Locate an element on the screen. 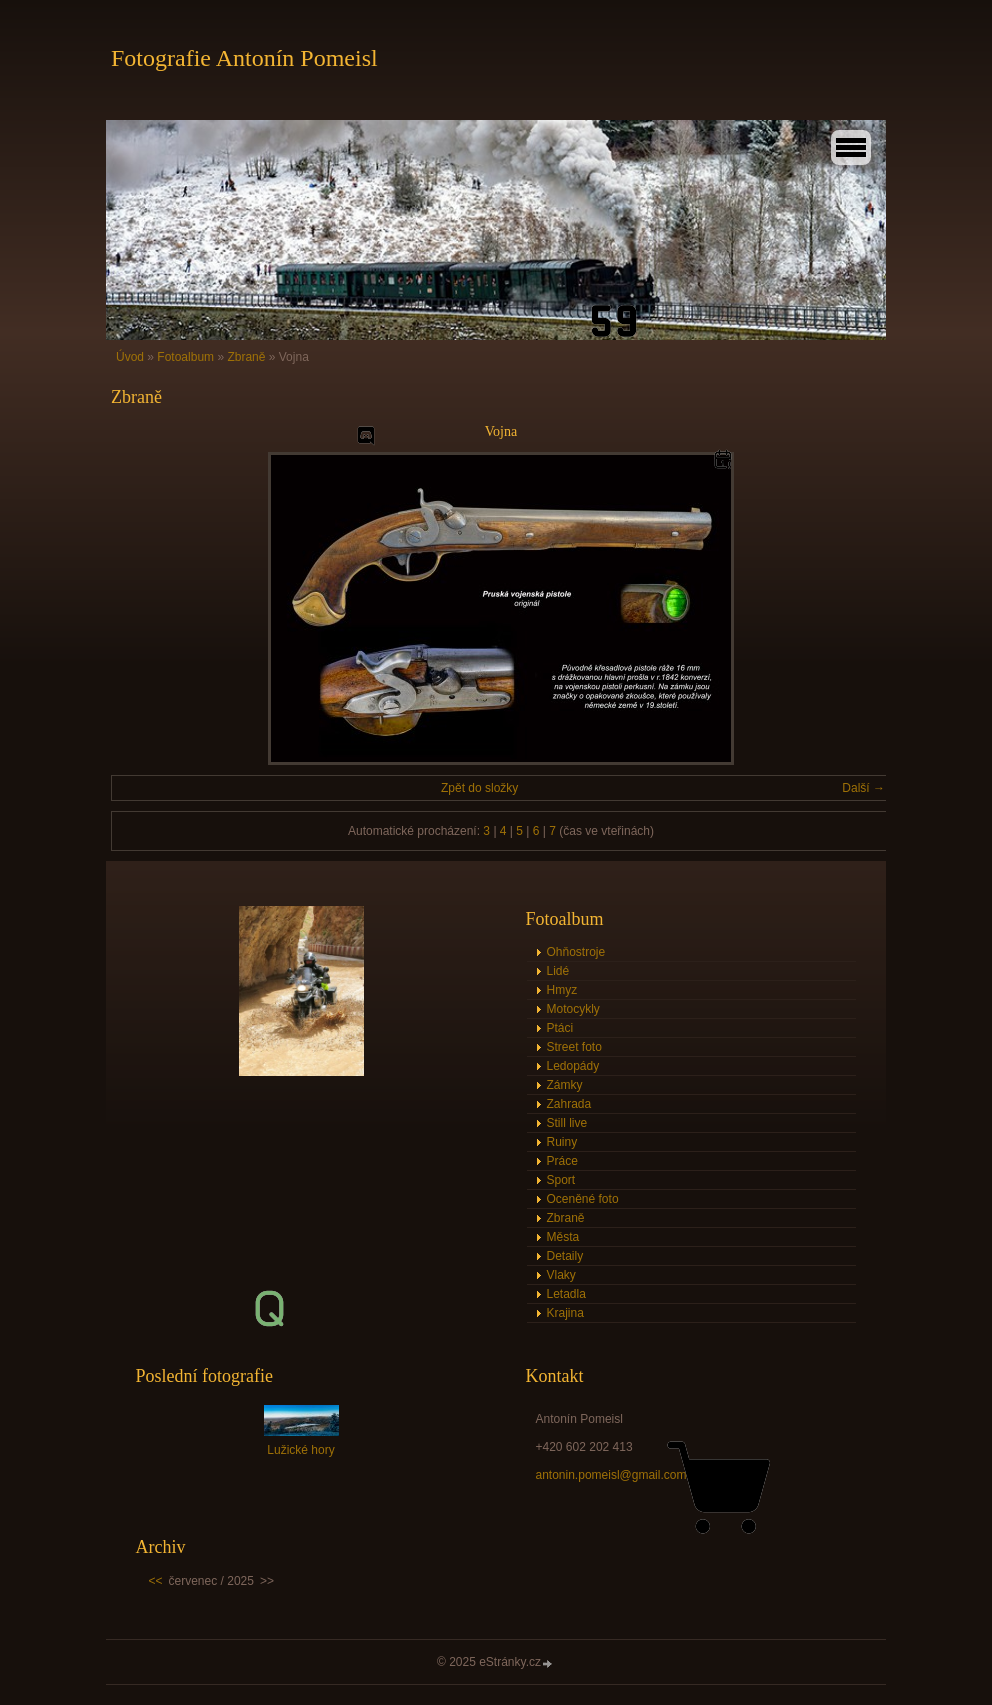  view your shopping cart is located at coordinates (720, 1487).